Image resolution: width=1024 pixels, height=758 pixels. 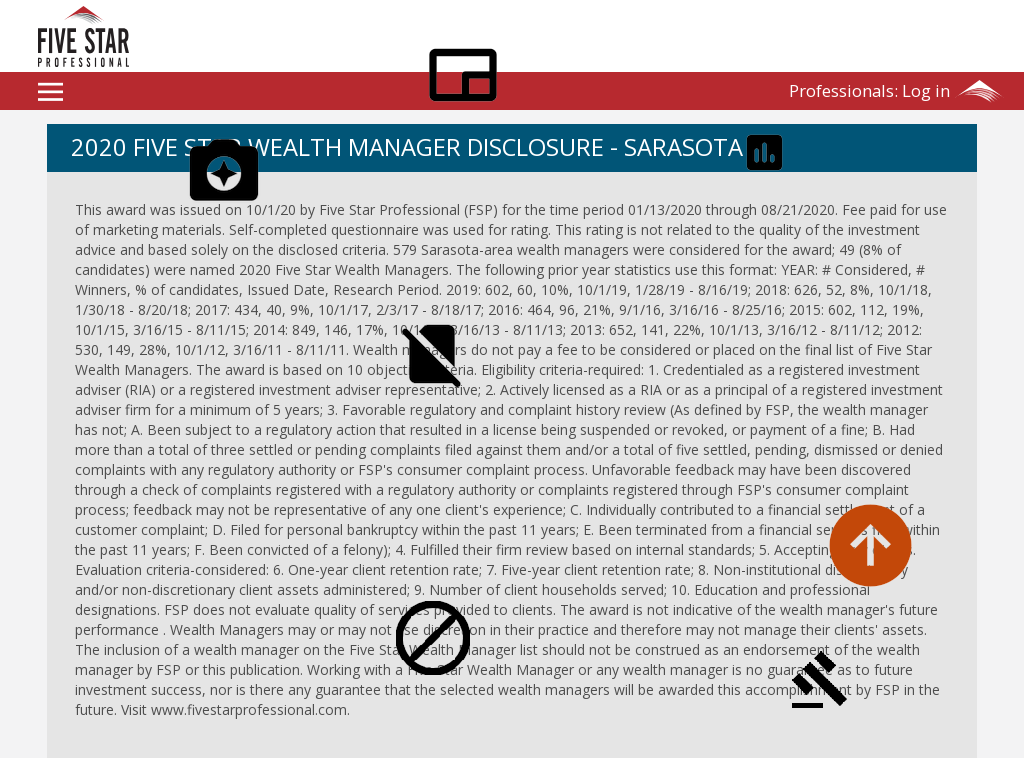 What do you see at coordinates (764, 152) in the screenshot?
I see `view analytics and reports` at bounding box center [764, 152].